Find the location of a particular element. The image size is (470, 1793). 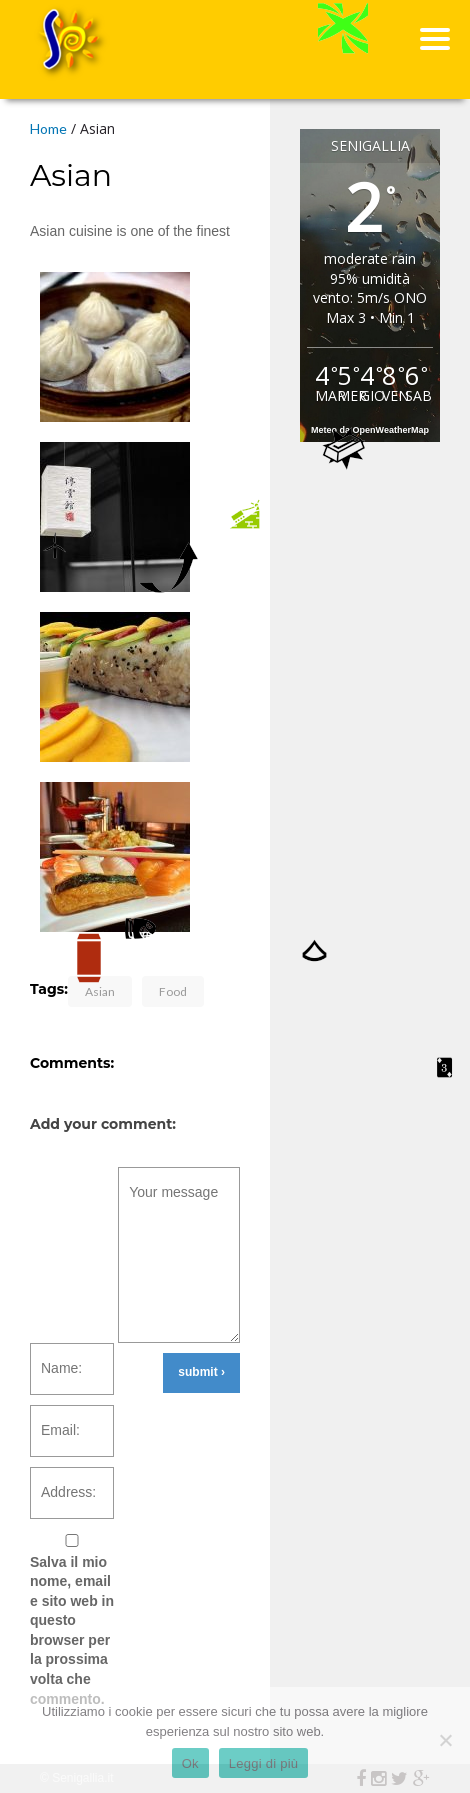

indicates a gold bar or treasure reward is located at coordinates (344, 448).